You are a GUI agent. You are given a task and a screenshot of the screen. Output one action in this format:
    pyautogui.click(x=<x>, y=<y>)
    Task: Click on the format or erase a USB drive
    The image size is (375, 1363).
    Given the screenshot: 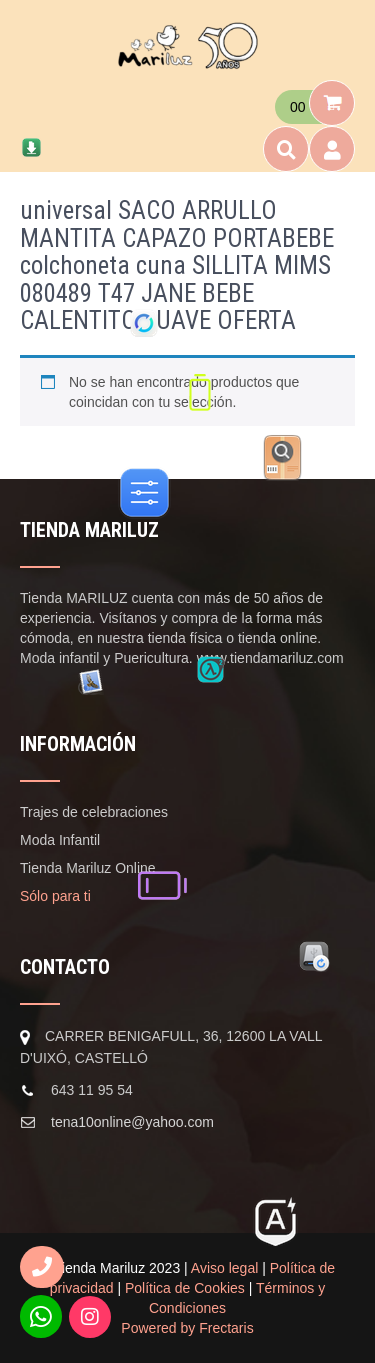 What is the action you would take?
    pyautogui.click(x=314, y=956)
    